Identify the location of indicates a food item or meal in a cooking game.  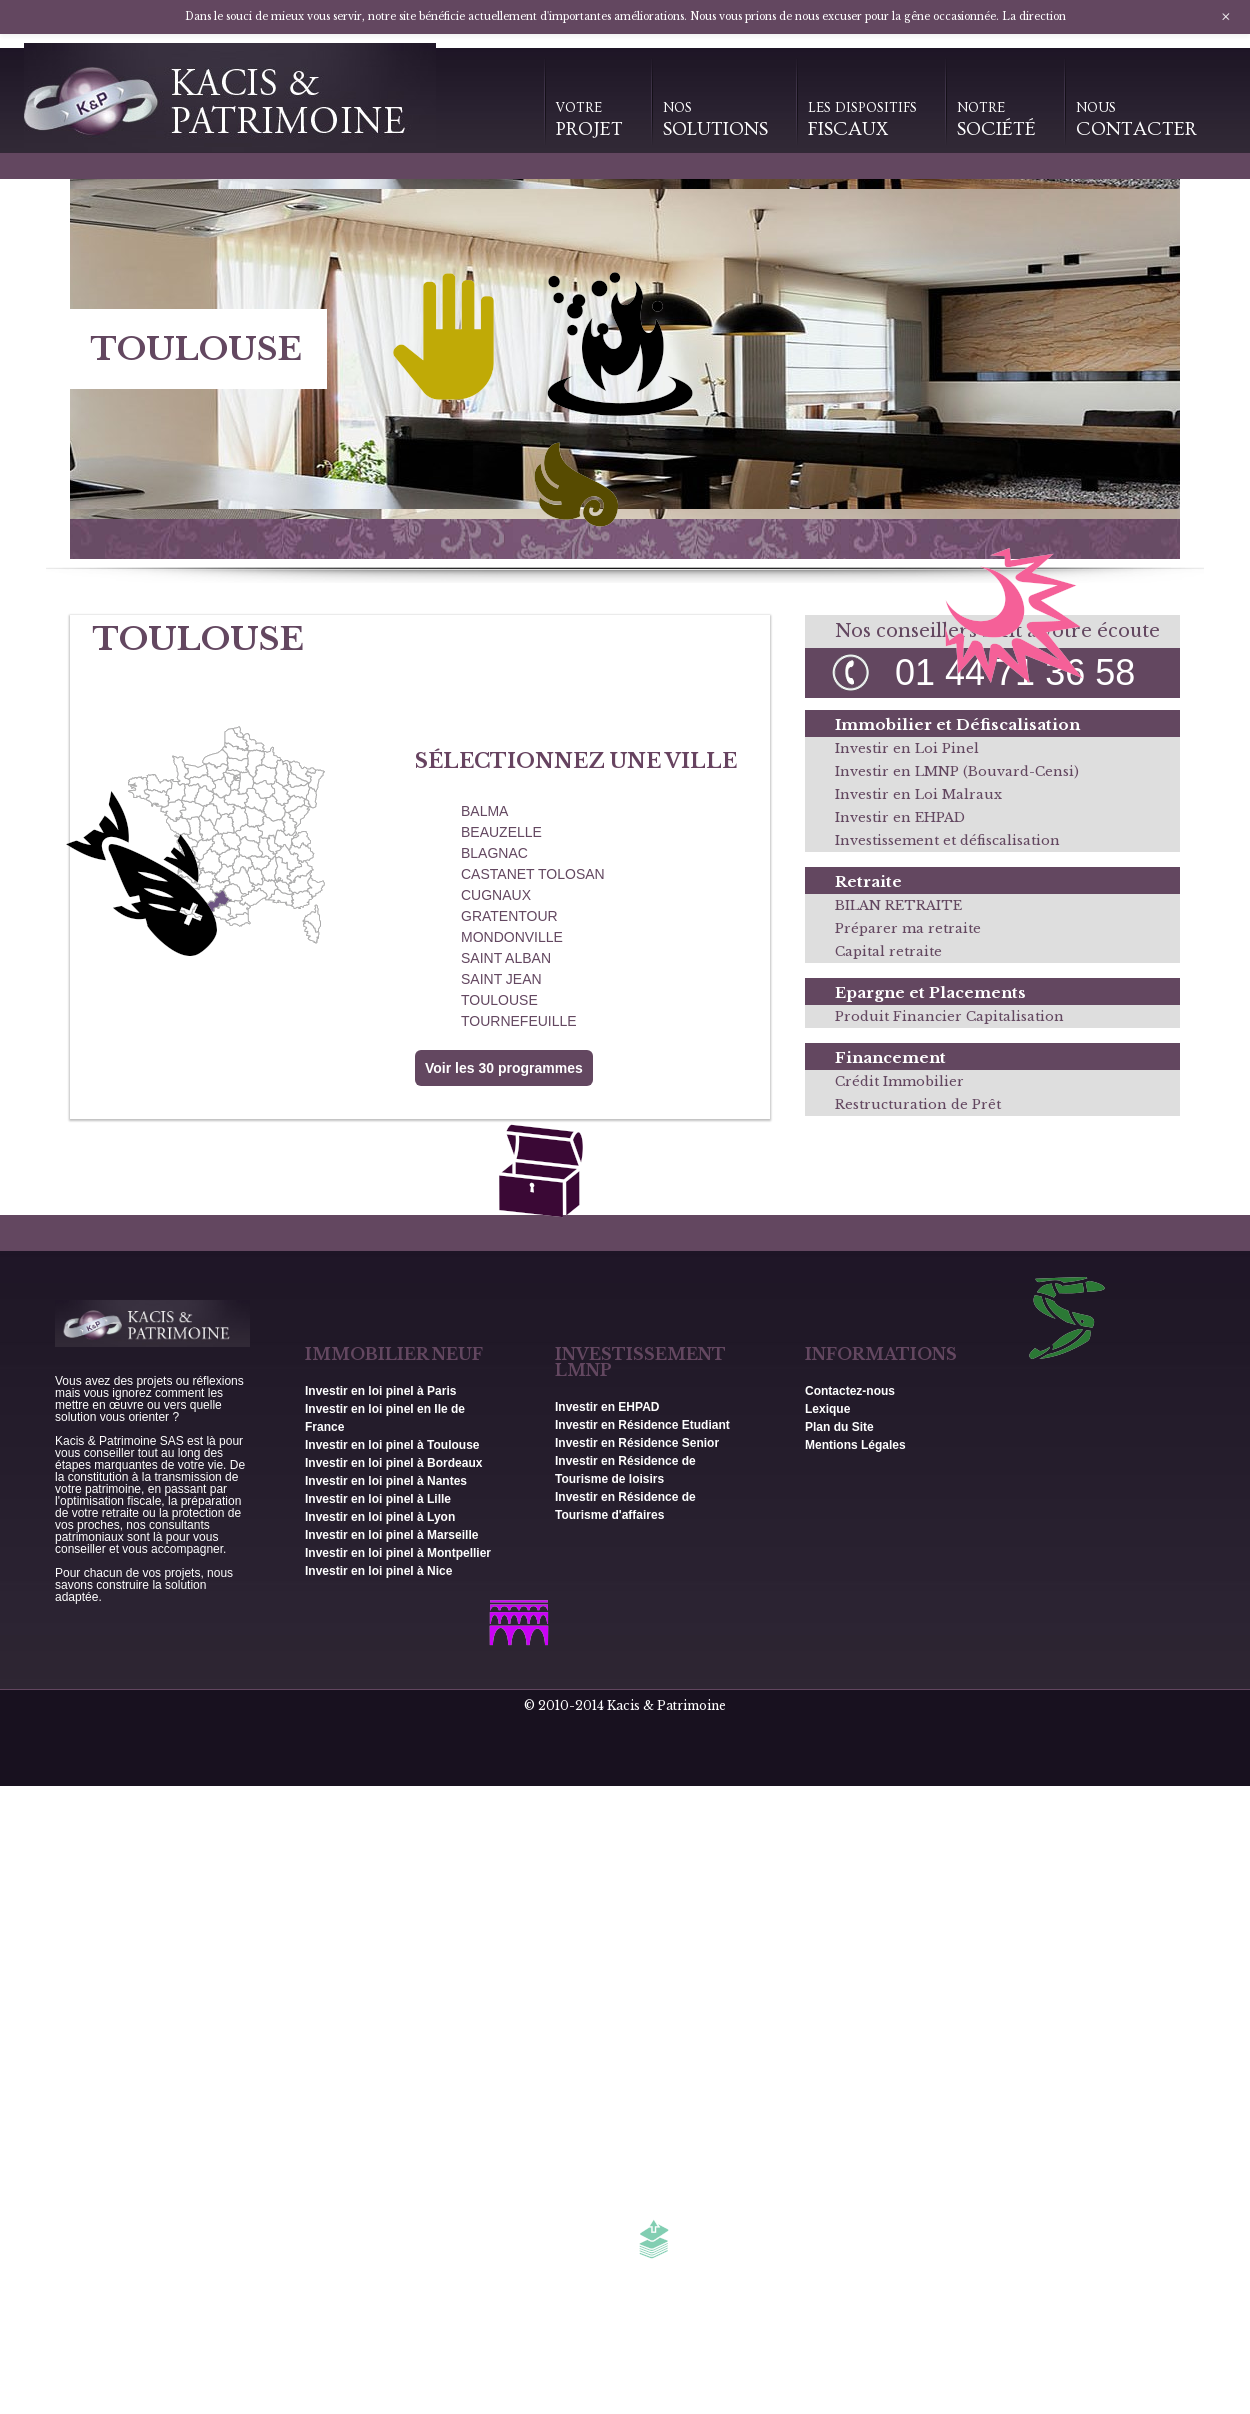
(141, 873).